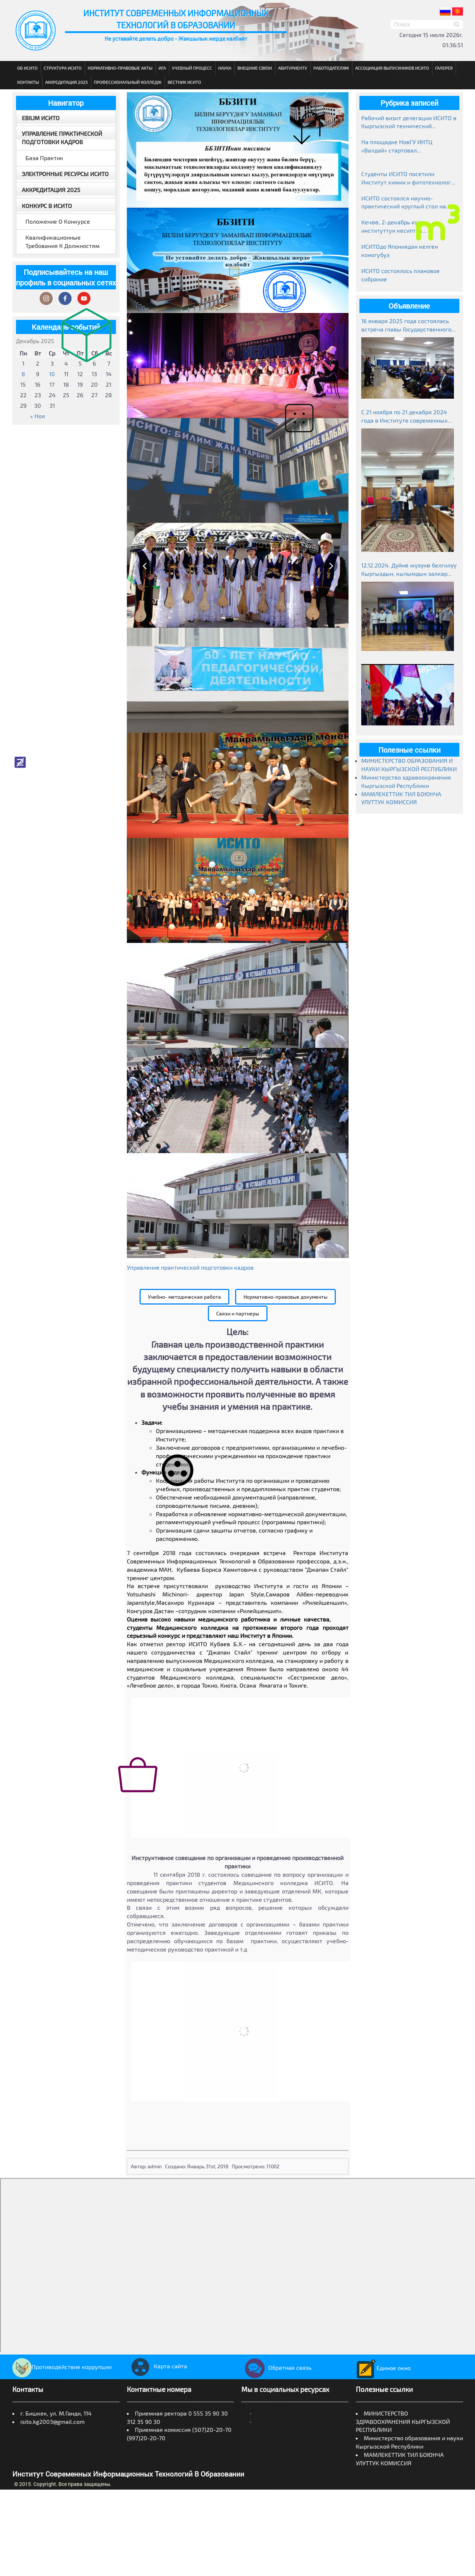  What do you see at coordinates (438, 224) in the screenshot?
I see `indicates volume measurement in cubic meters` at bounding box center [438, 224].